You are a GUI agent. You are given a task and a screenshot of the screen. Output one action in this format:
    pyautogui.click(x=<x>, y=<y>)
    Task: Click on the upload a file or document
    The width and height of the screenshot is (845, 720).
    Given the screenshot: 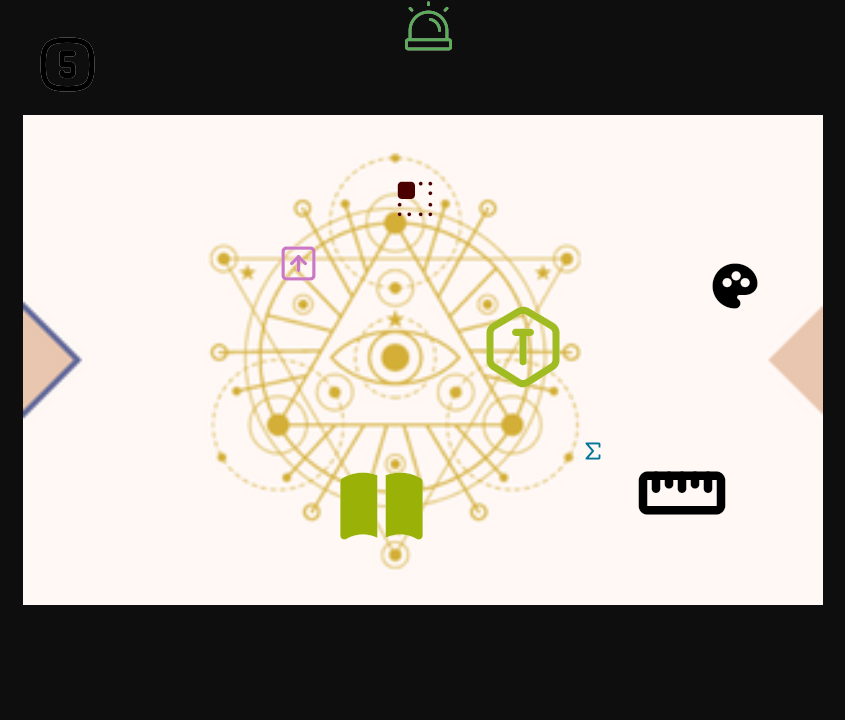 What is the action you would take?
    pyautogui.click(x=298, y=263)
    